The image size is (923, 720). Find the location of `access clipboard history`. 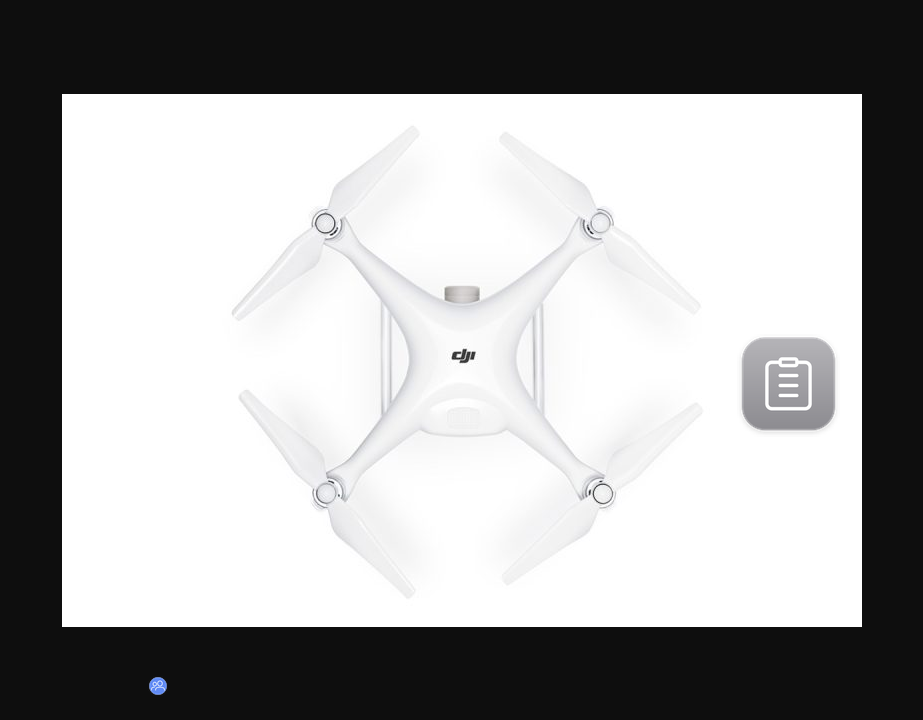

access clipboard history is located at coordinates (788, 385).